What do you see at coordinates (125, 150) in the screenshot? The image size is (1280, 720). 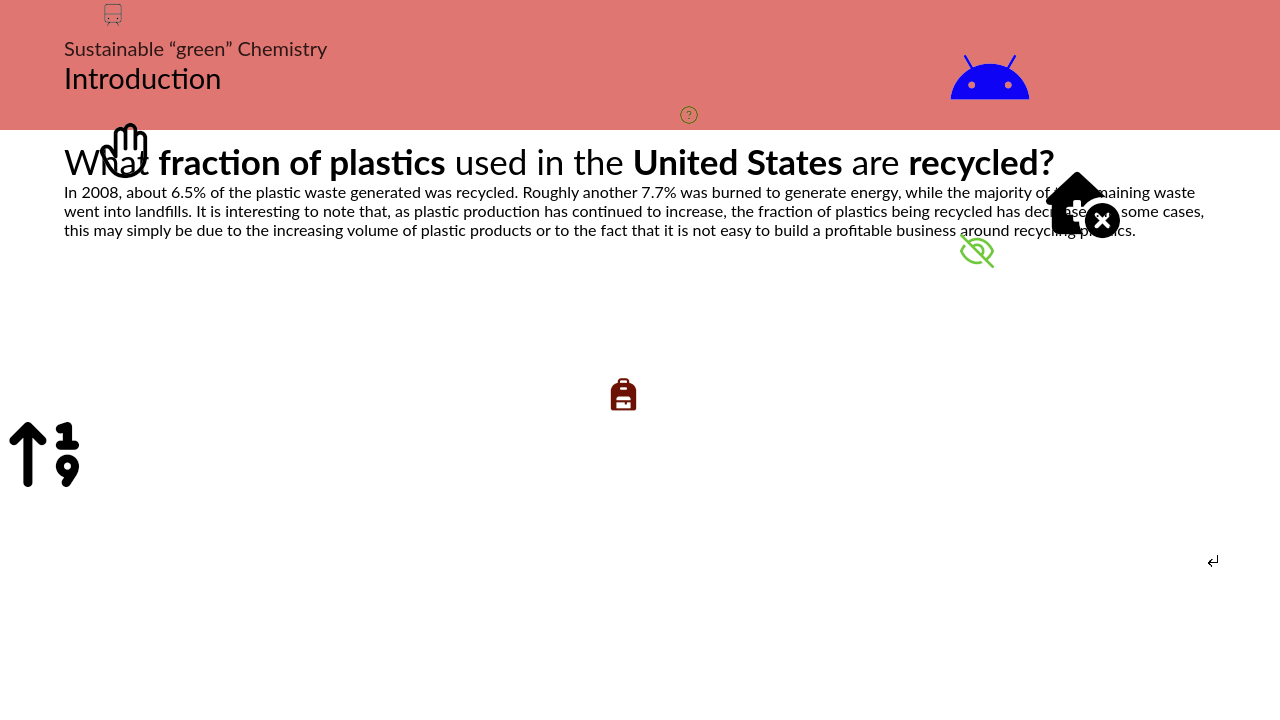 I see `stop or pause an action` at bounding box center [125, 150].